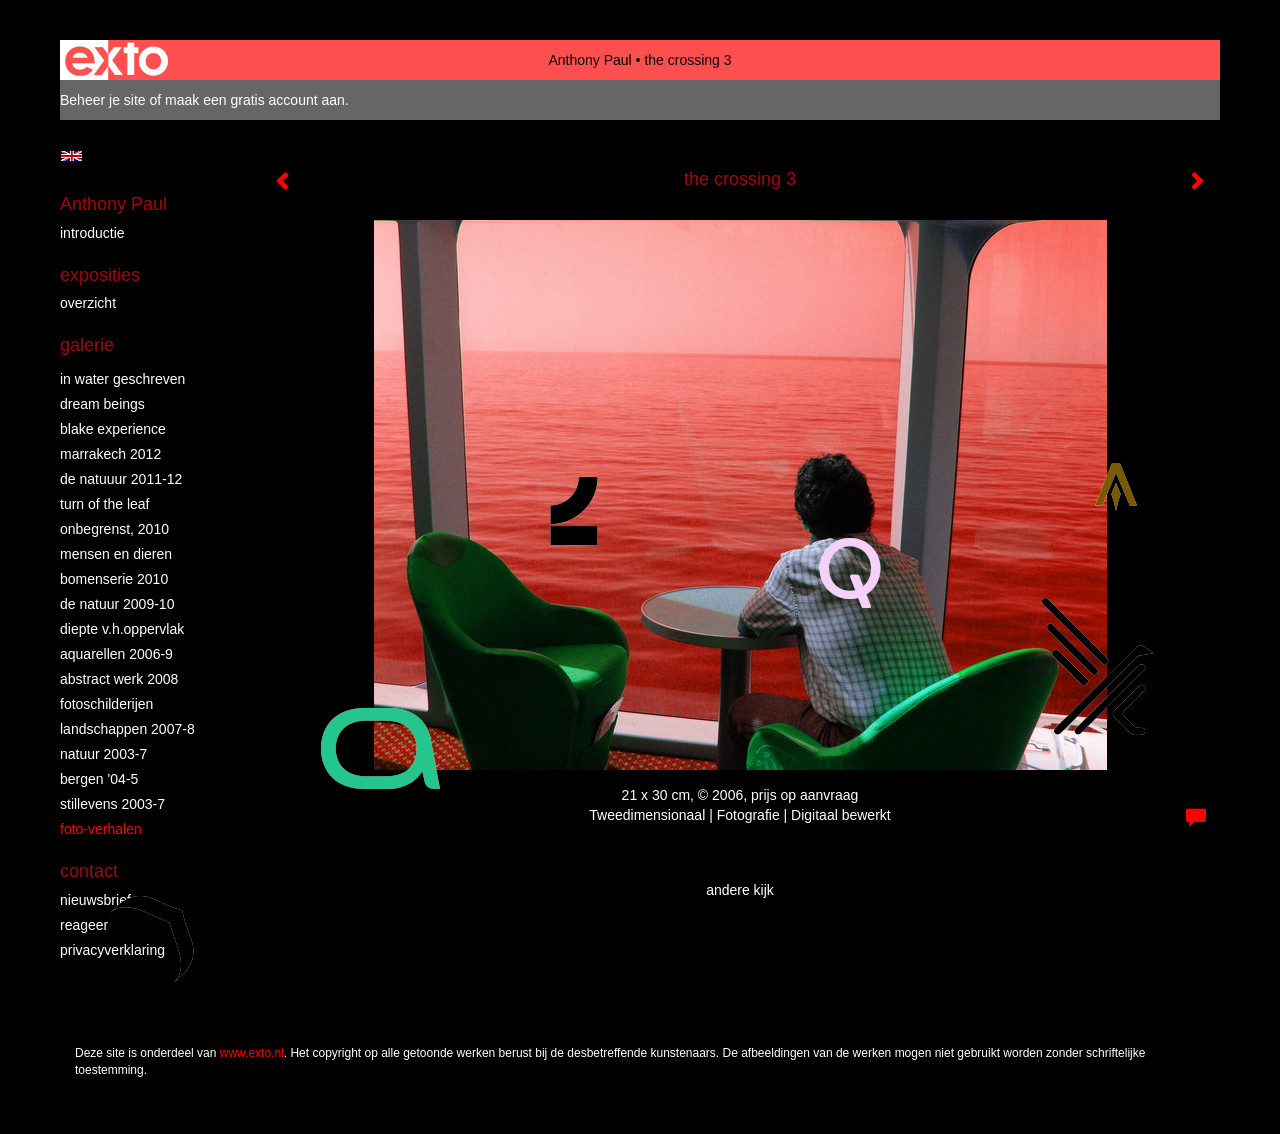 Image resolution: width=1280 pixels, height=1134 pixels. I want to click on AbbVie pharmaceutical company logo, so click(380, 748).